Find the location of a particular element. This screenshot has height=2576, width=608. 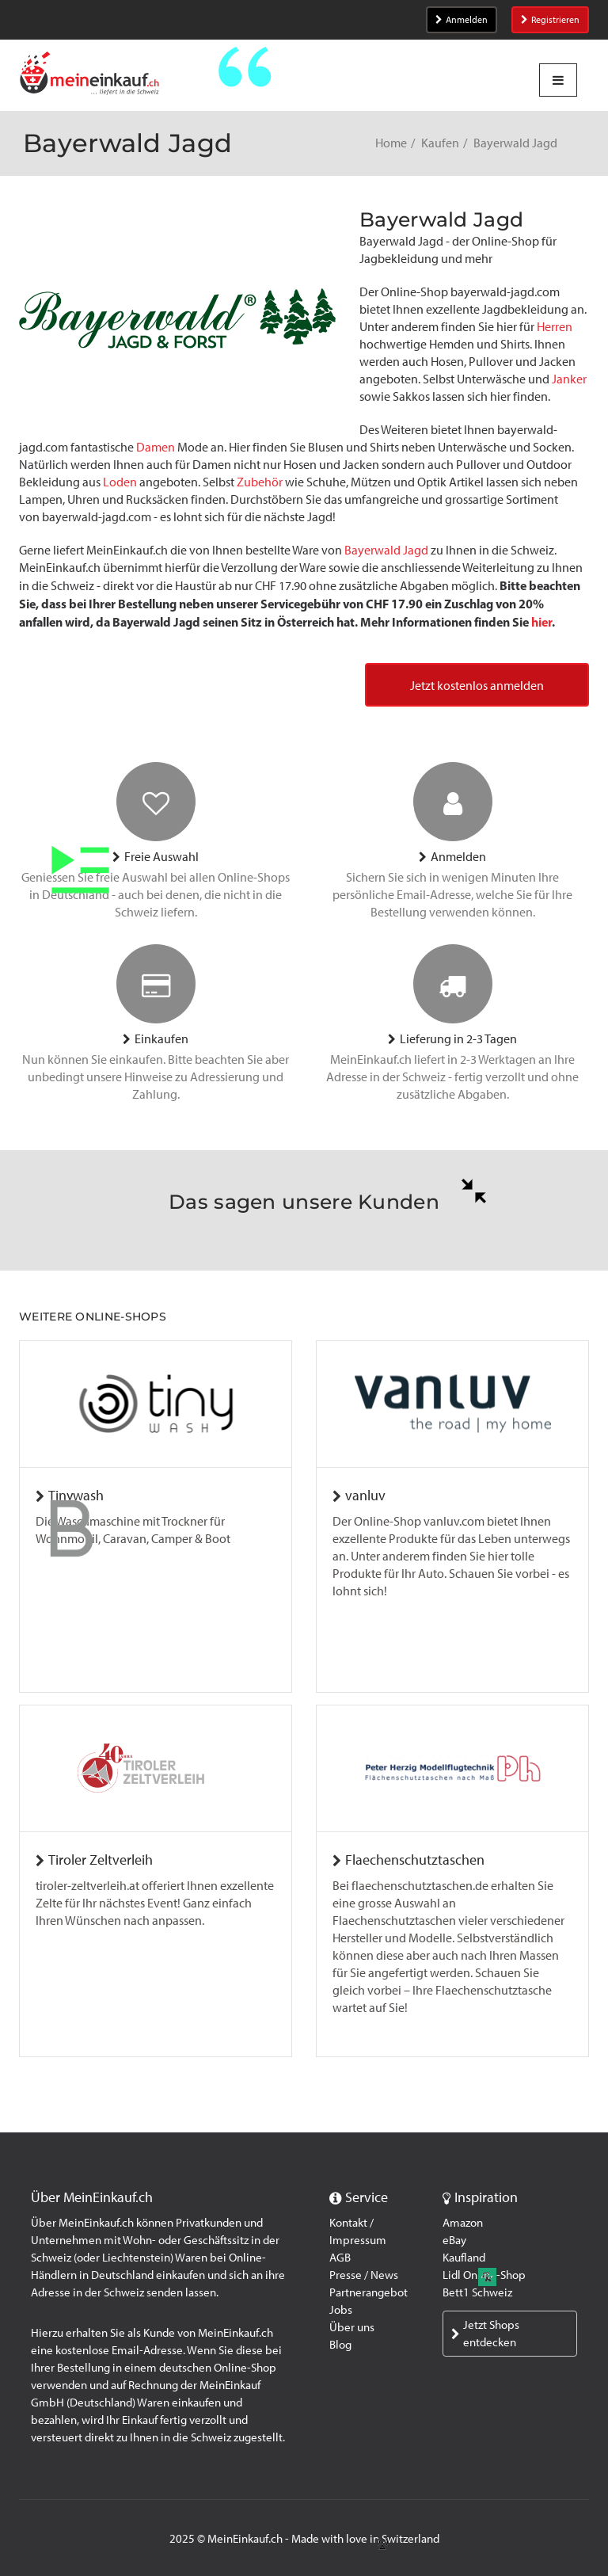

insert a block quote is located at coordinates (245, 67).